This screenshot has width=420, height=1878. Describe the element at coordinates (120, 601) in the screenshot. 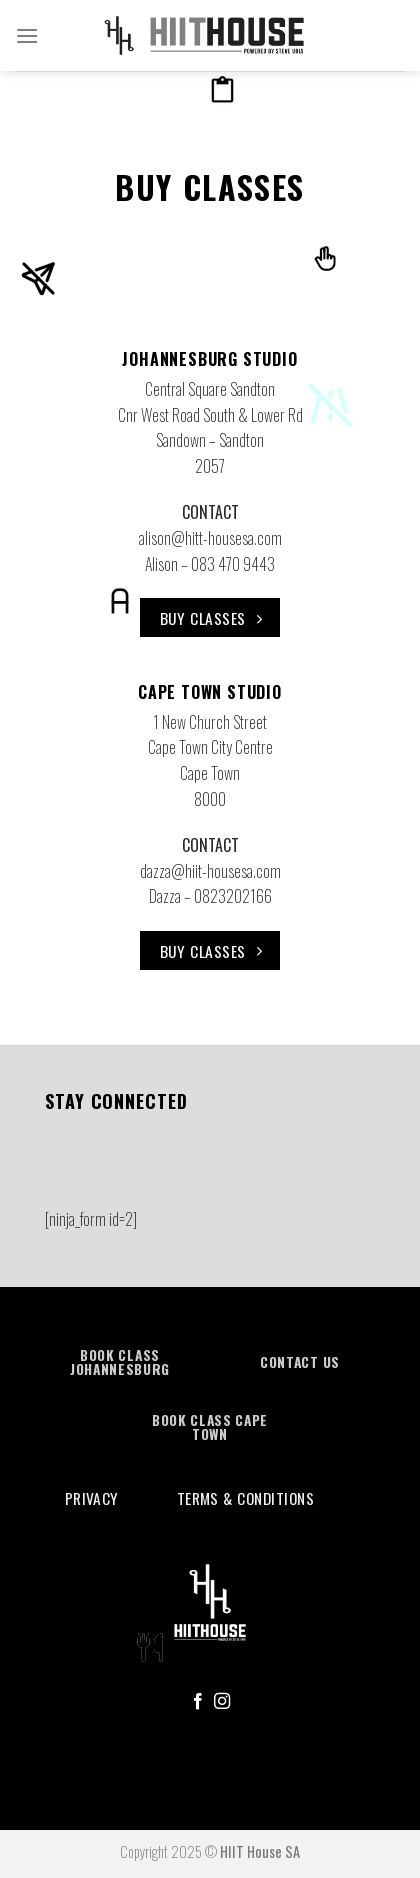

I see `select font or text formatting options` at that location.